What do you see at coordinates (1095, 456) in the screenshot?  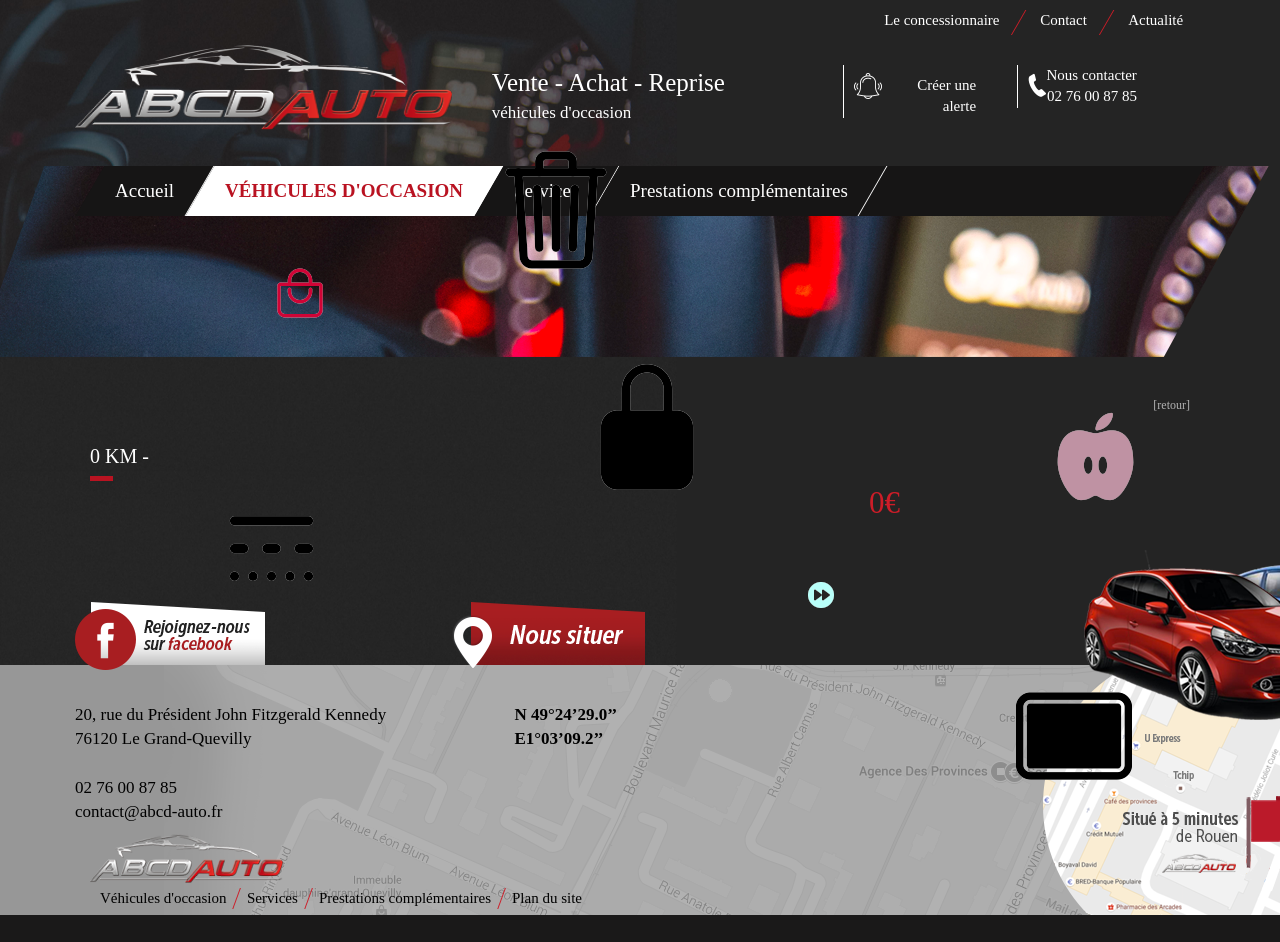 I see `view nutrition information` at bounding box center [1095, 456].